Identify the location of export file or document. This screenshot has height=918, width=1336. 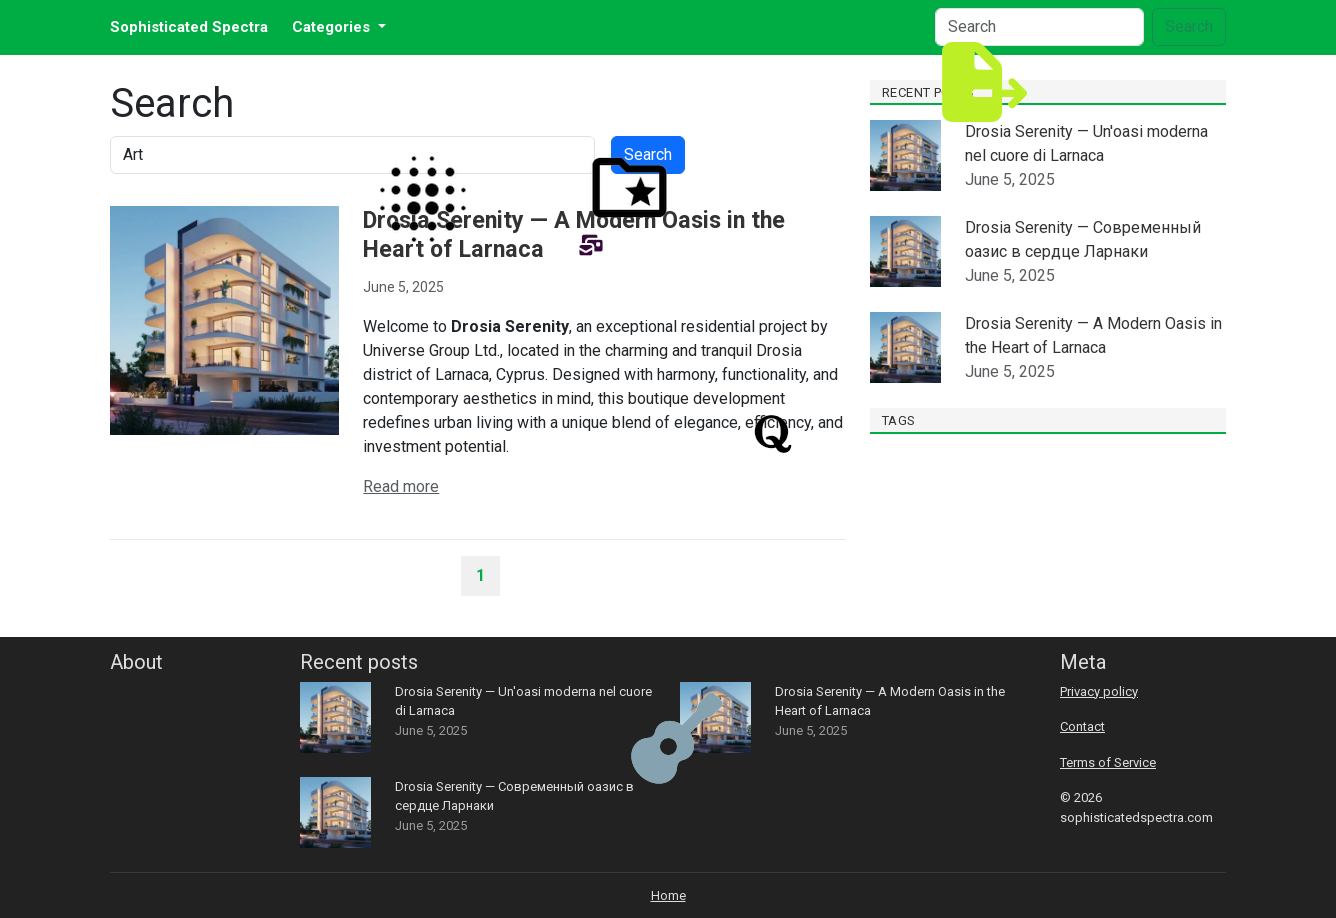
(982, 82).